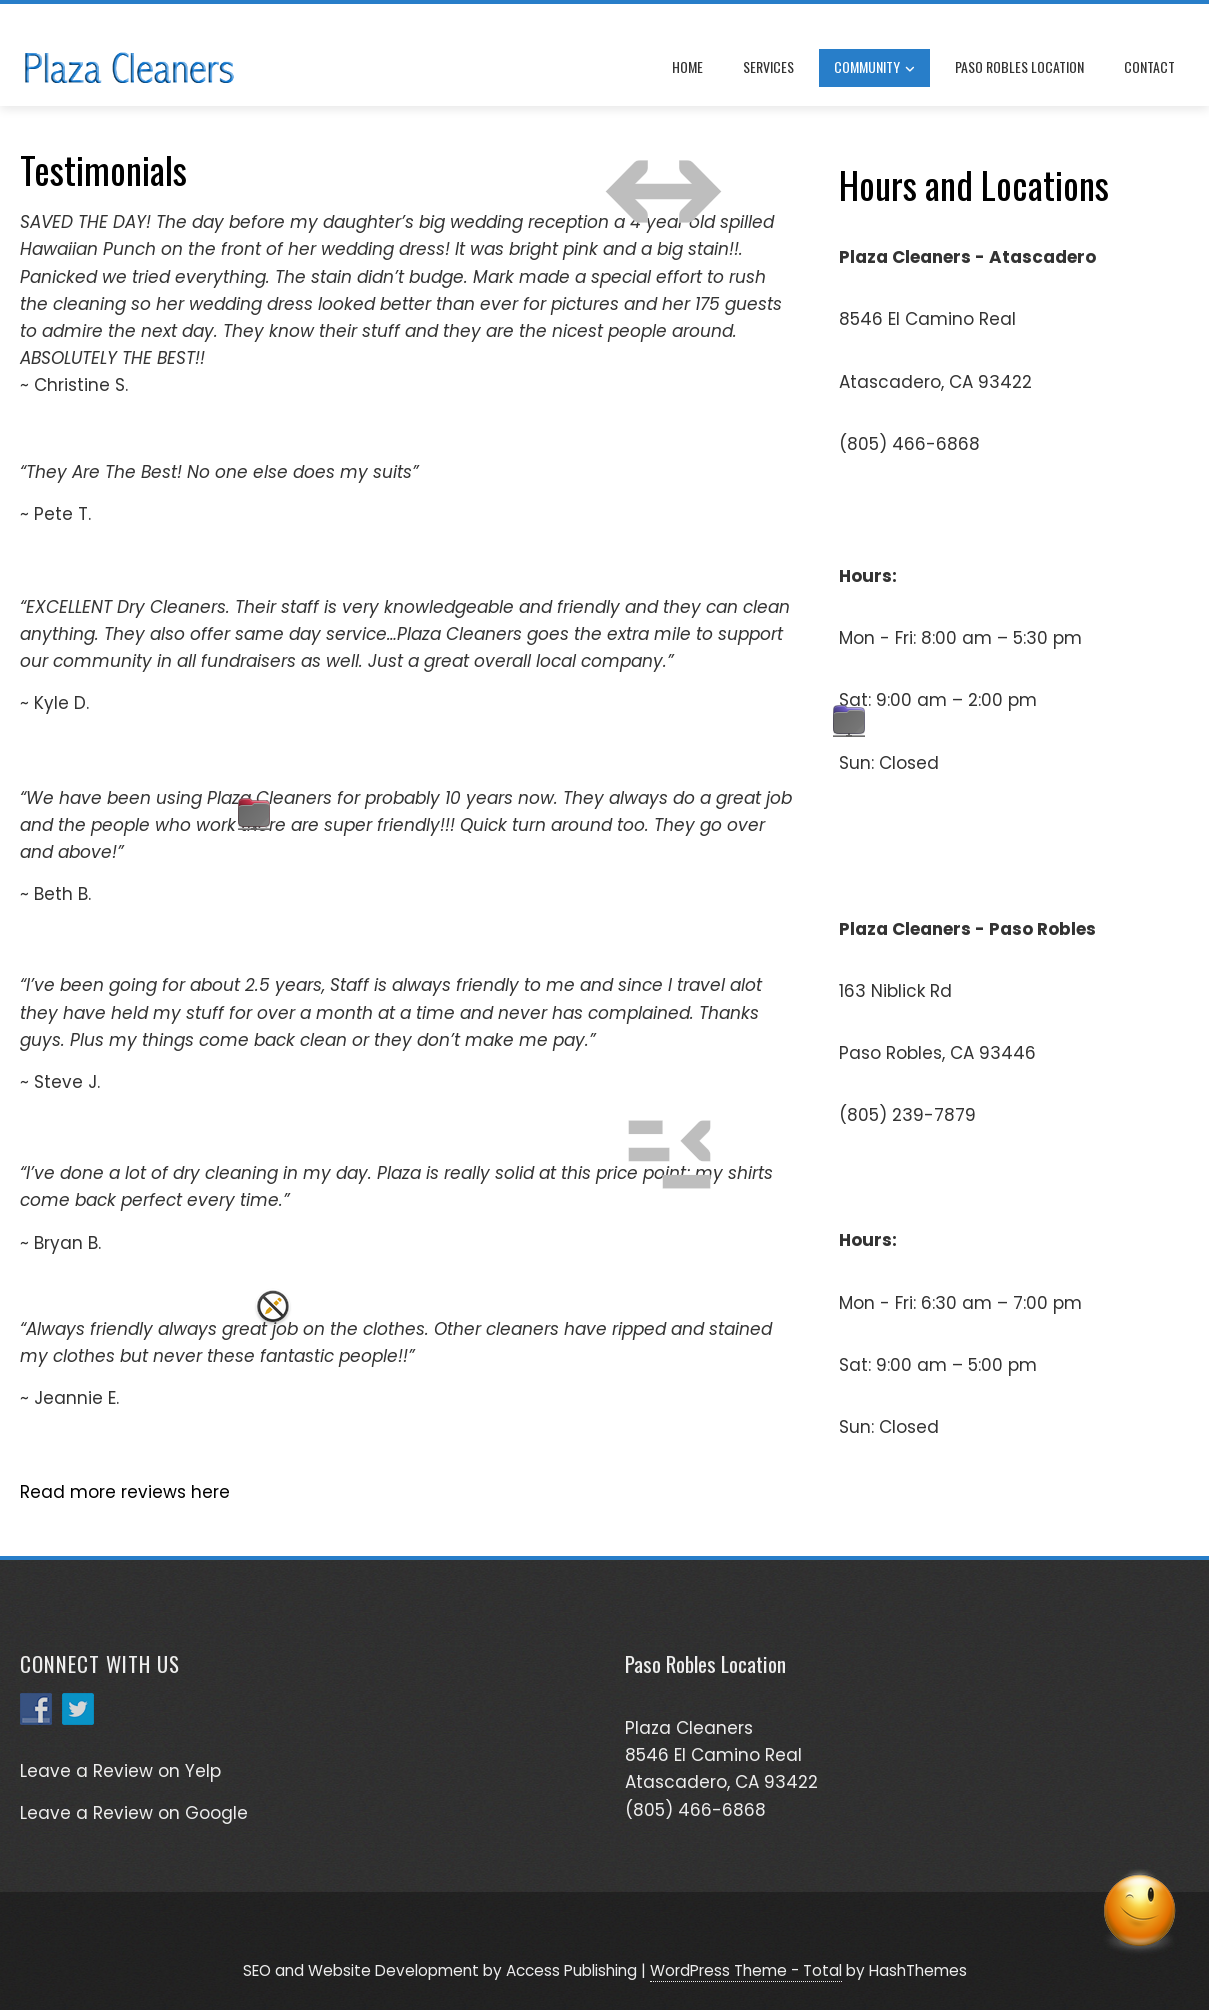 This screenshot has width=1209, height=2010. What do you see at coordinates (254, 814) in the screenshot?
I see `access a remote or network folder` at bounding box center [254, 814].